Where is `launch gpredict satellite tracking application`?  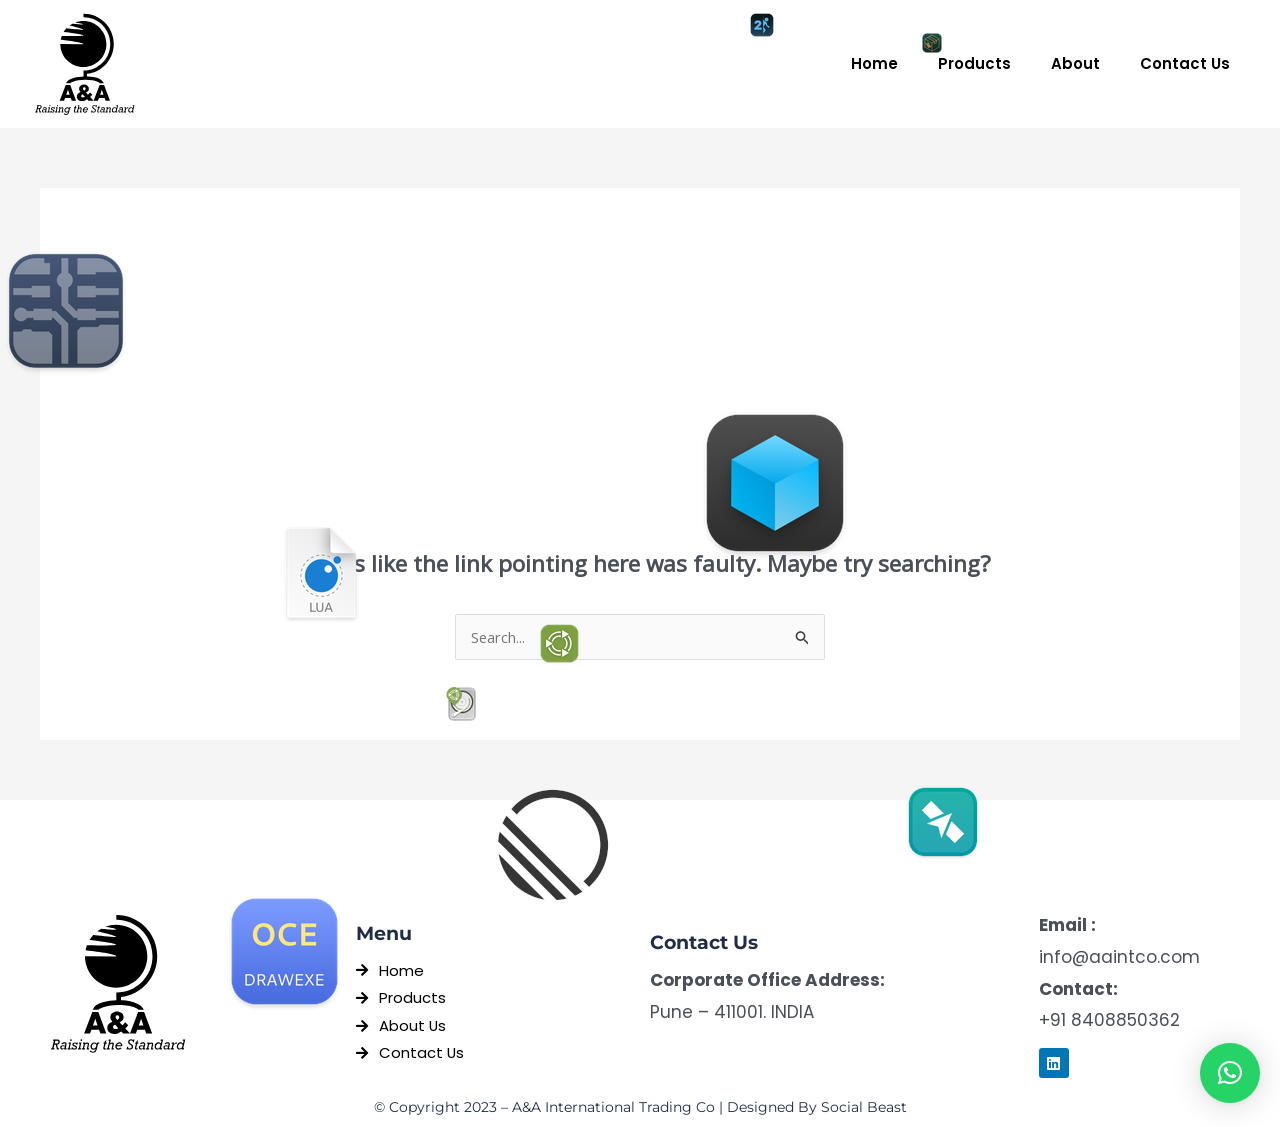
launch gpredict satellite tracking application is located at coordinates (943, 822).